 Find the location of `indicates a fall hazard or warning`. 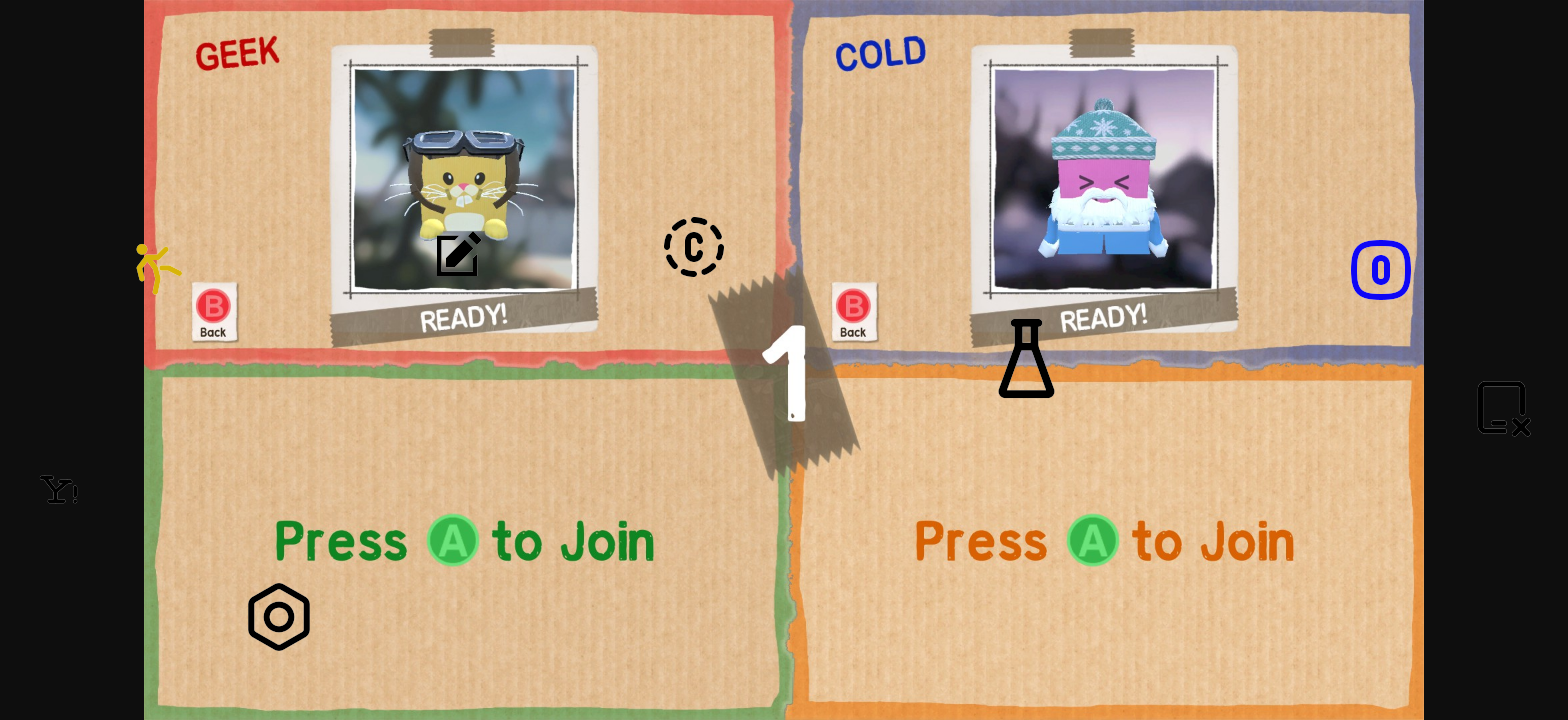

indicates a fall hazard or warning is located at coordinates (158, 268).